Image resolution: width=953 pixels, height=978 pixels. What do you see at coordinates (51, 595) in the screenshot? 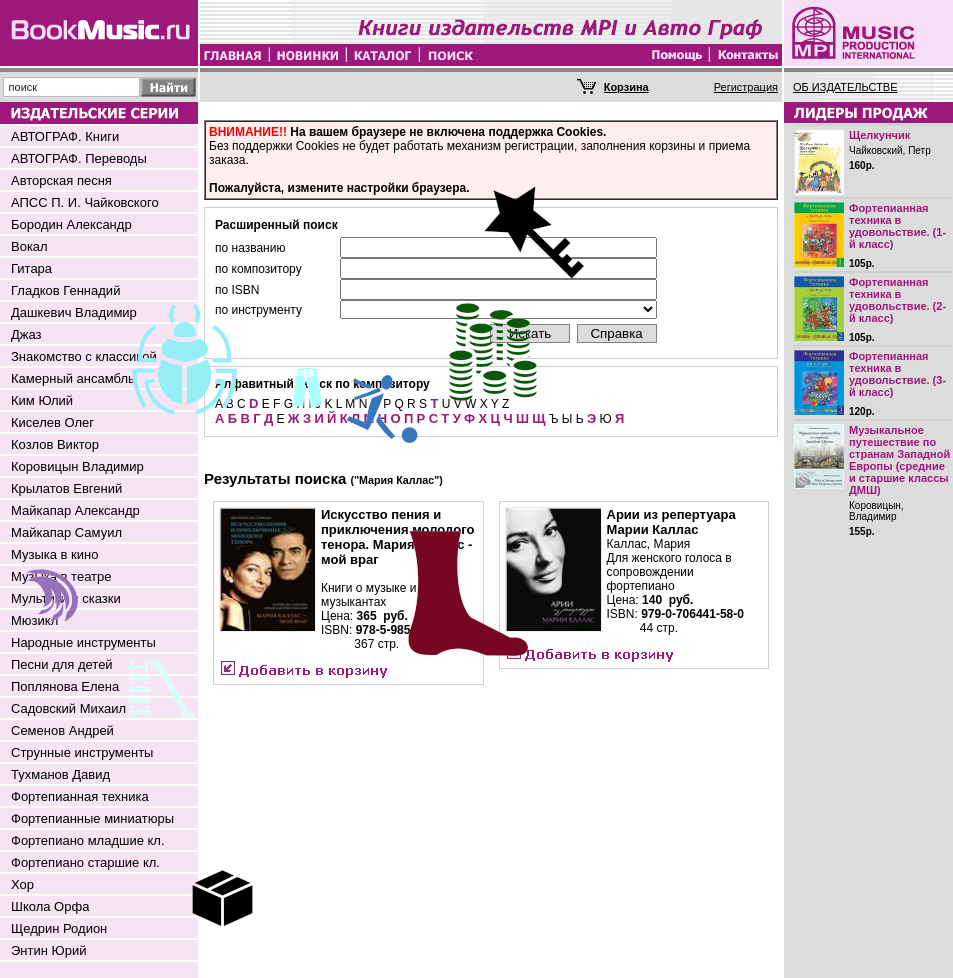
I see `equip claw-type armor or gauntlet` at bounding box center [51, 595].